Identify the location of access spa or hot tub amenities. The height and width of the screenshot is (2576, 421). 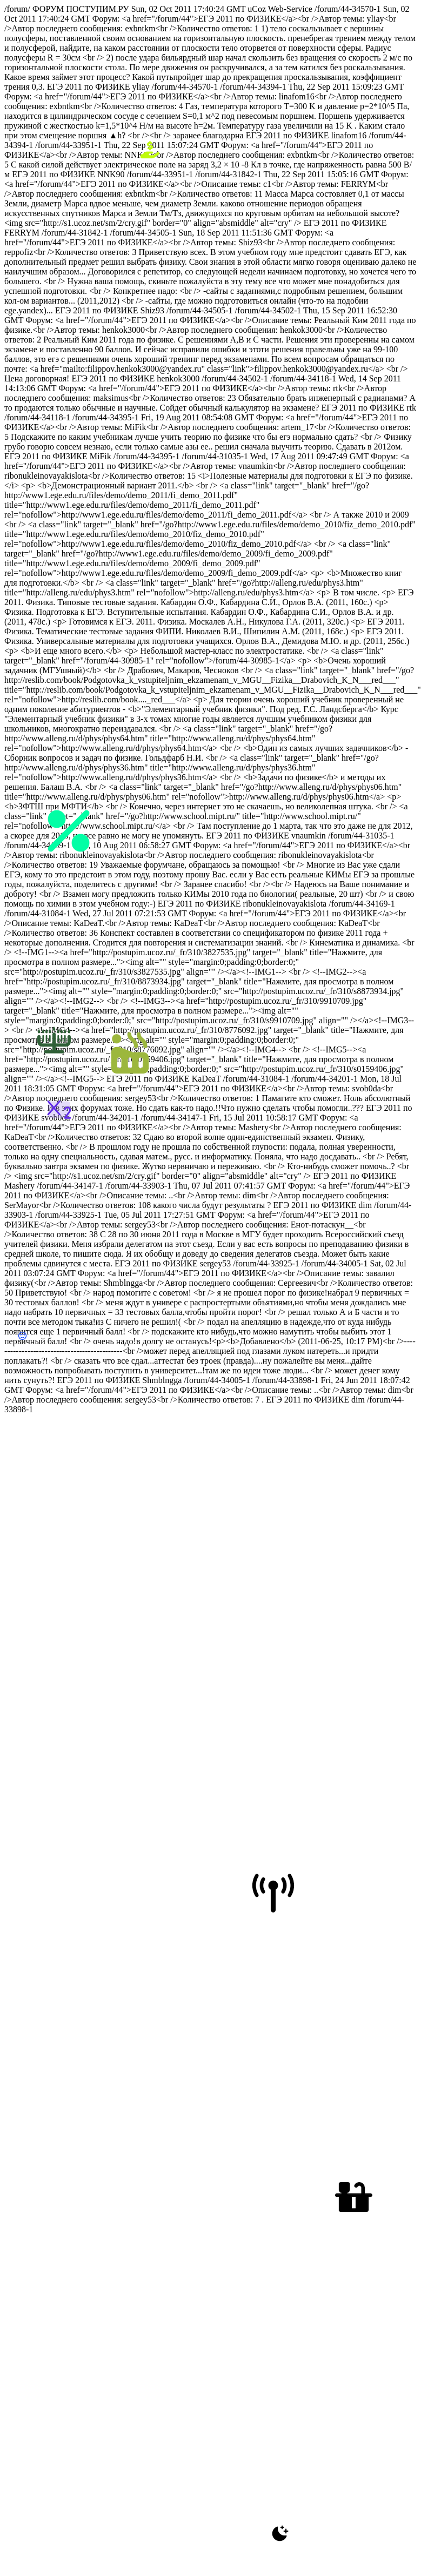
(130, 1052).